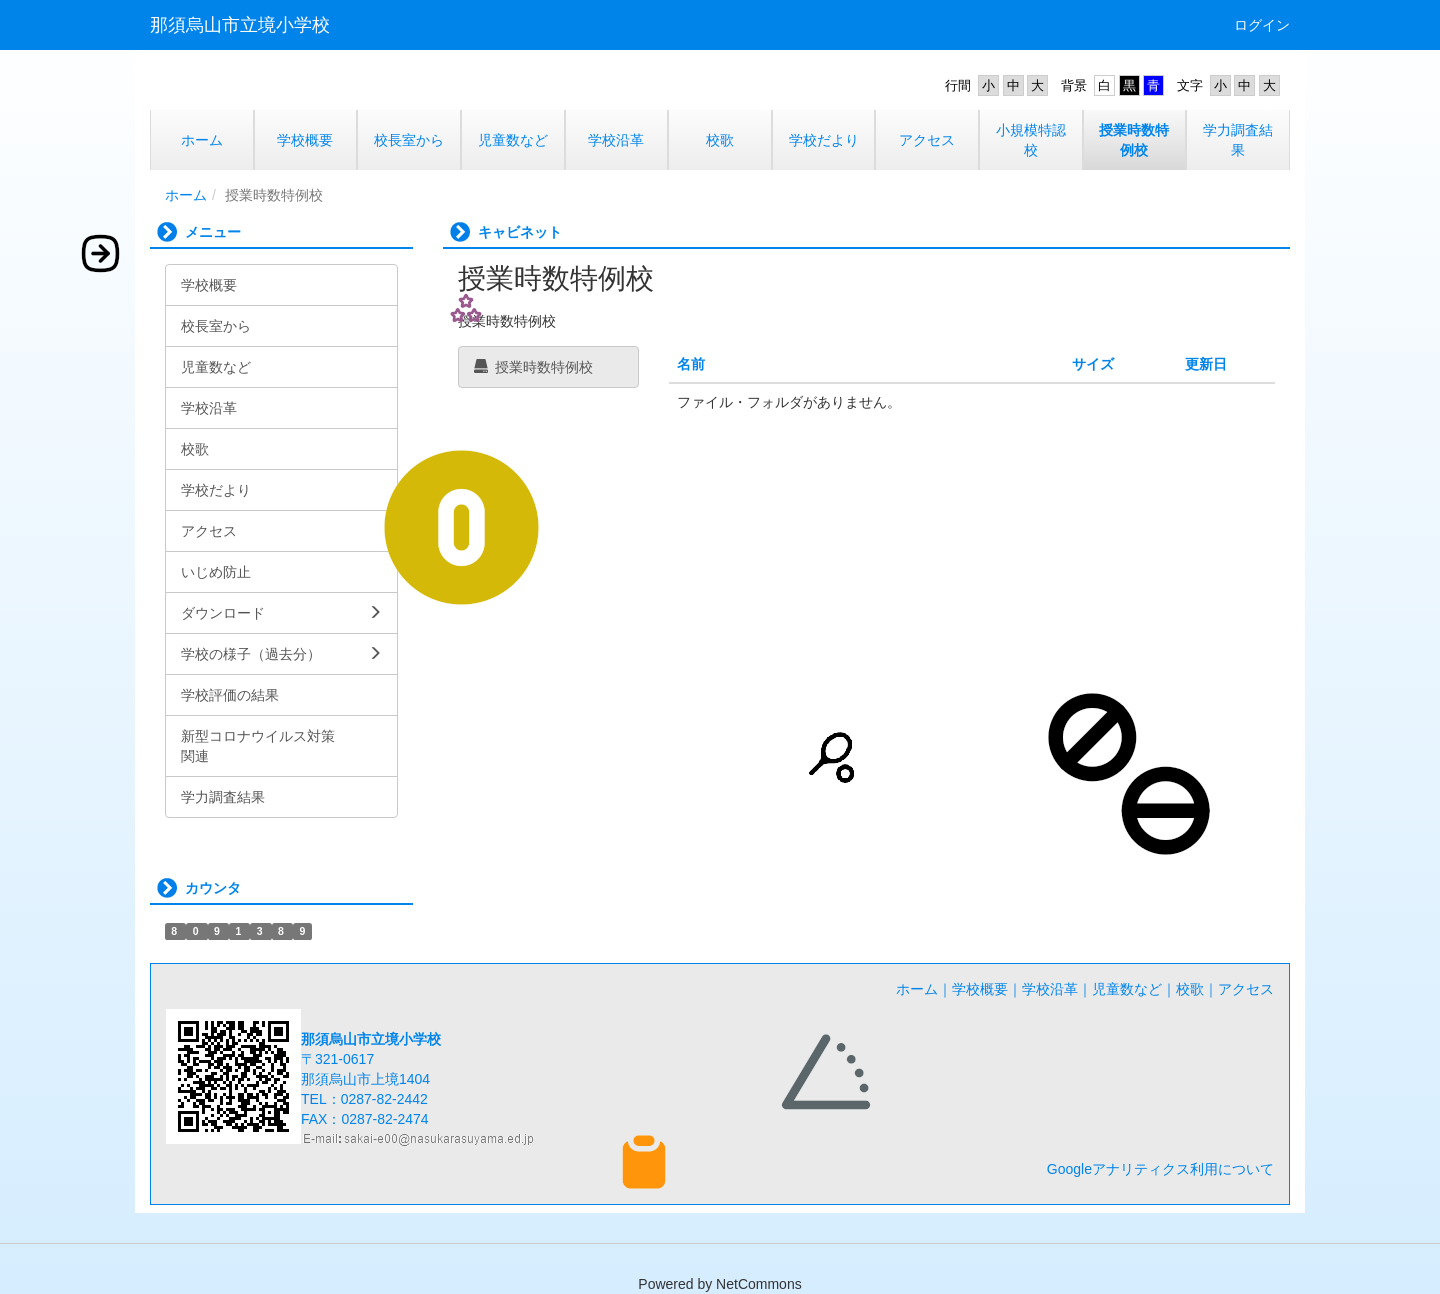 The image size is (1440, 1294). I want to click on access tennis or racket sports features, so click(831, 757).